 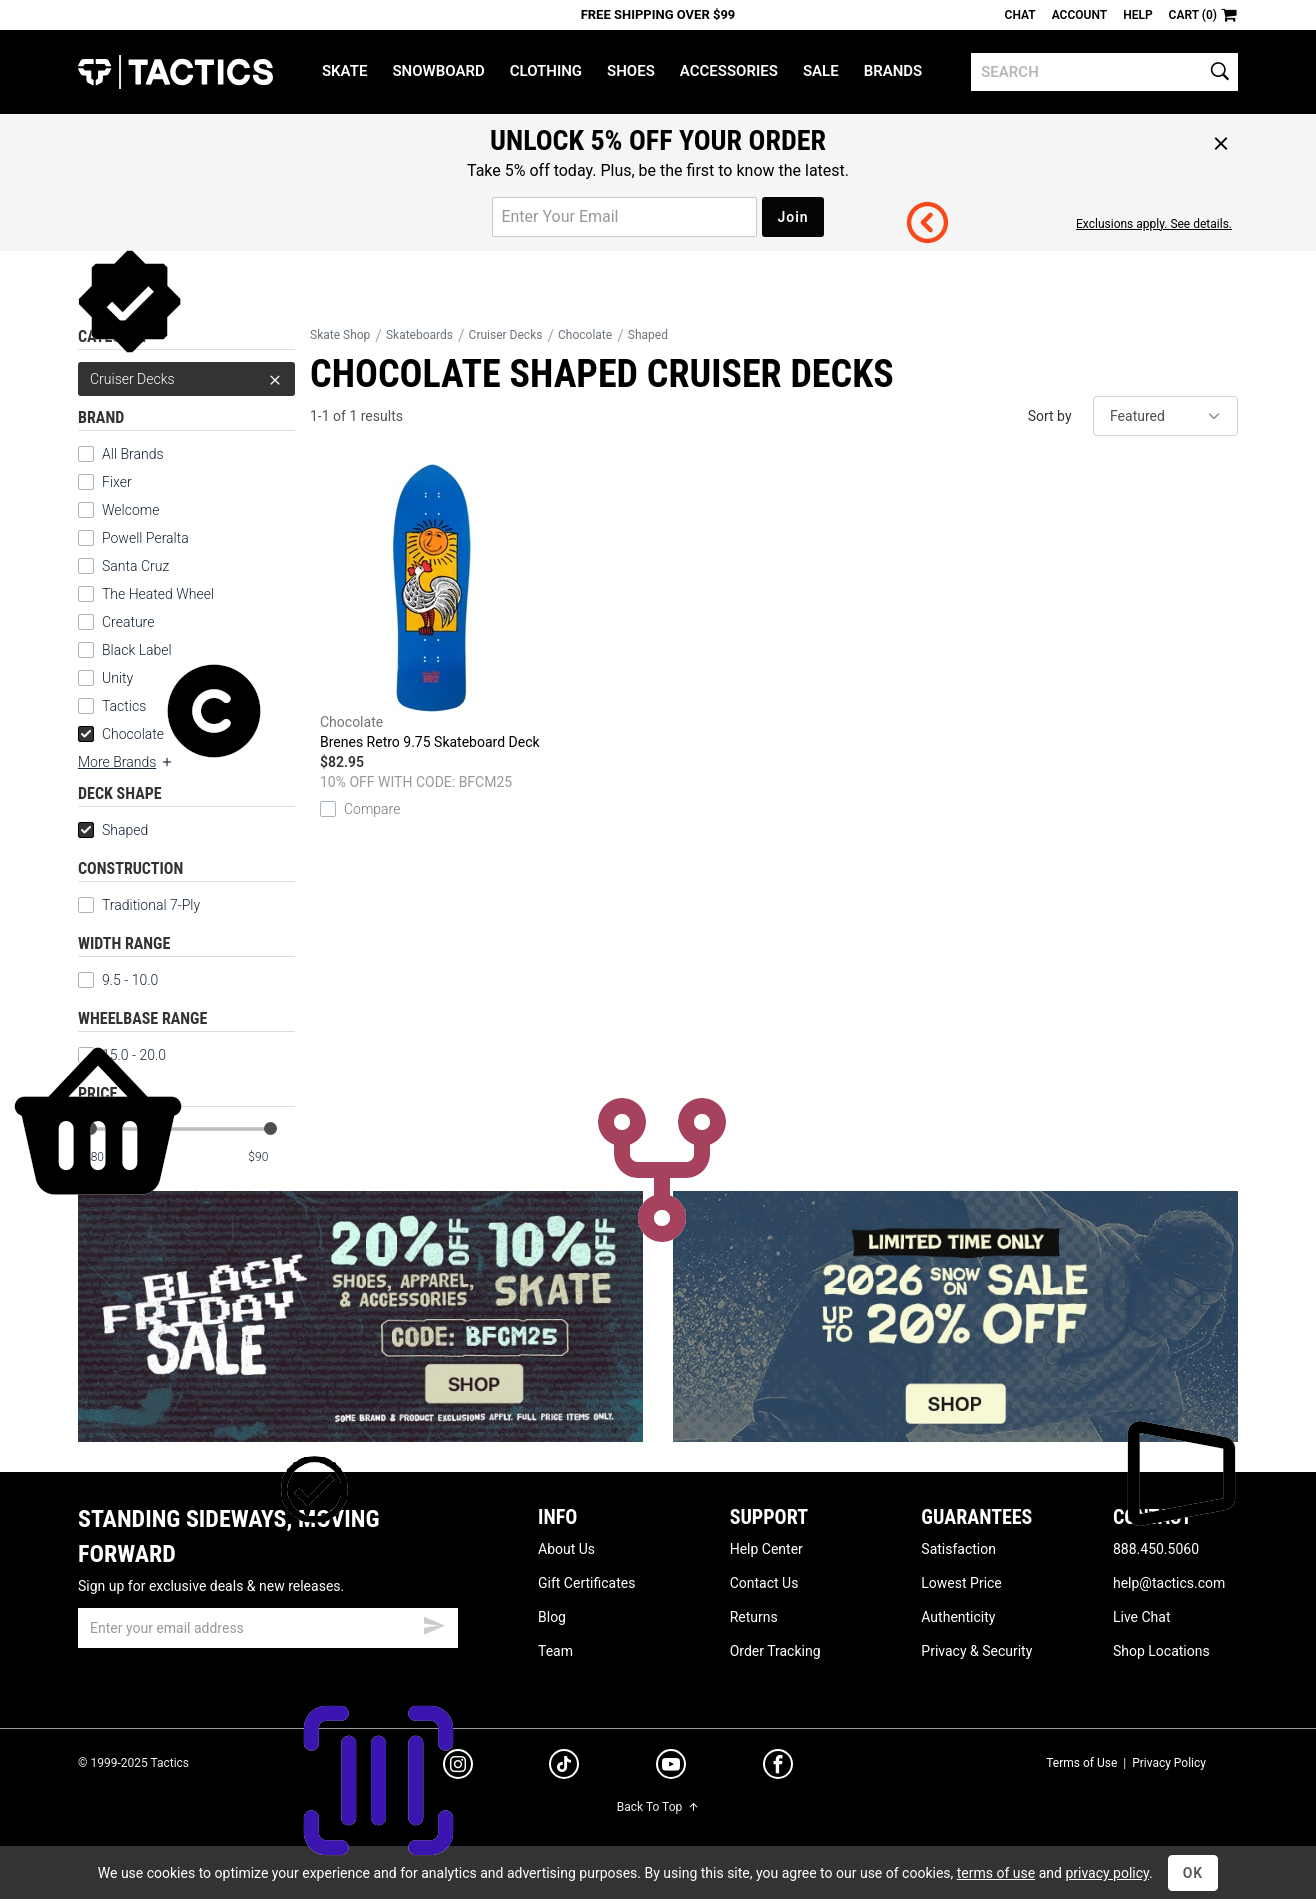 What do you see at coordinates (314, 1489) in the screenshot?
I see `indicates a successfully completed action` at bounding box center [314, 1489].